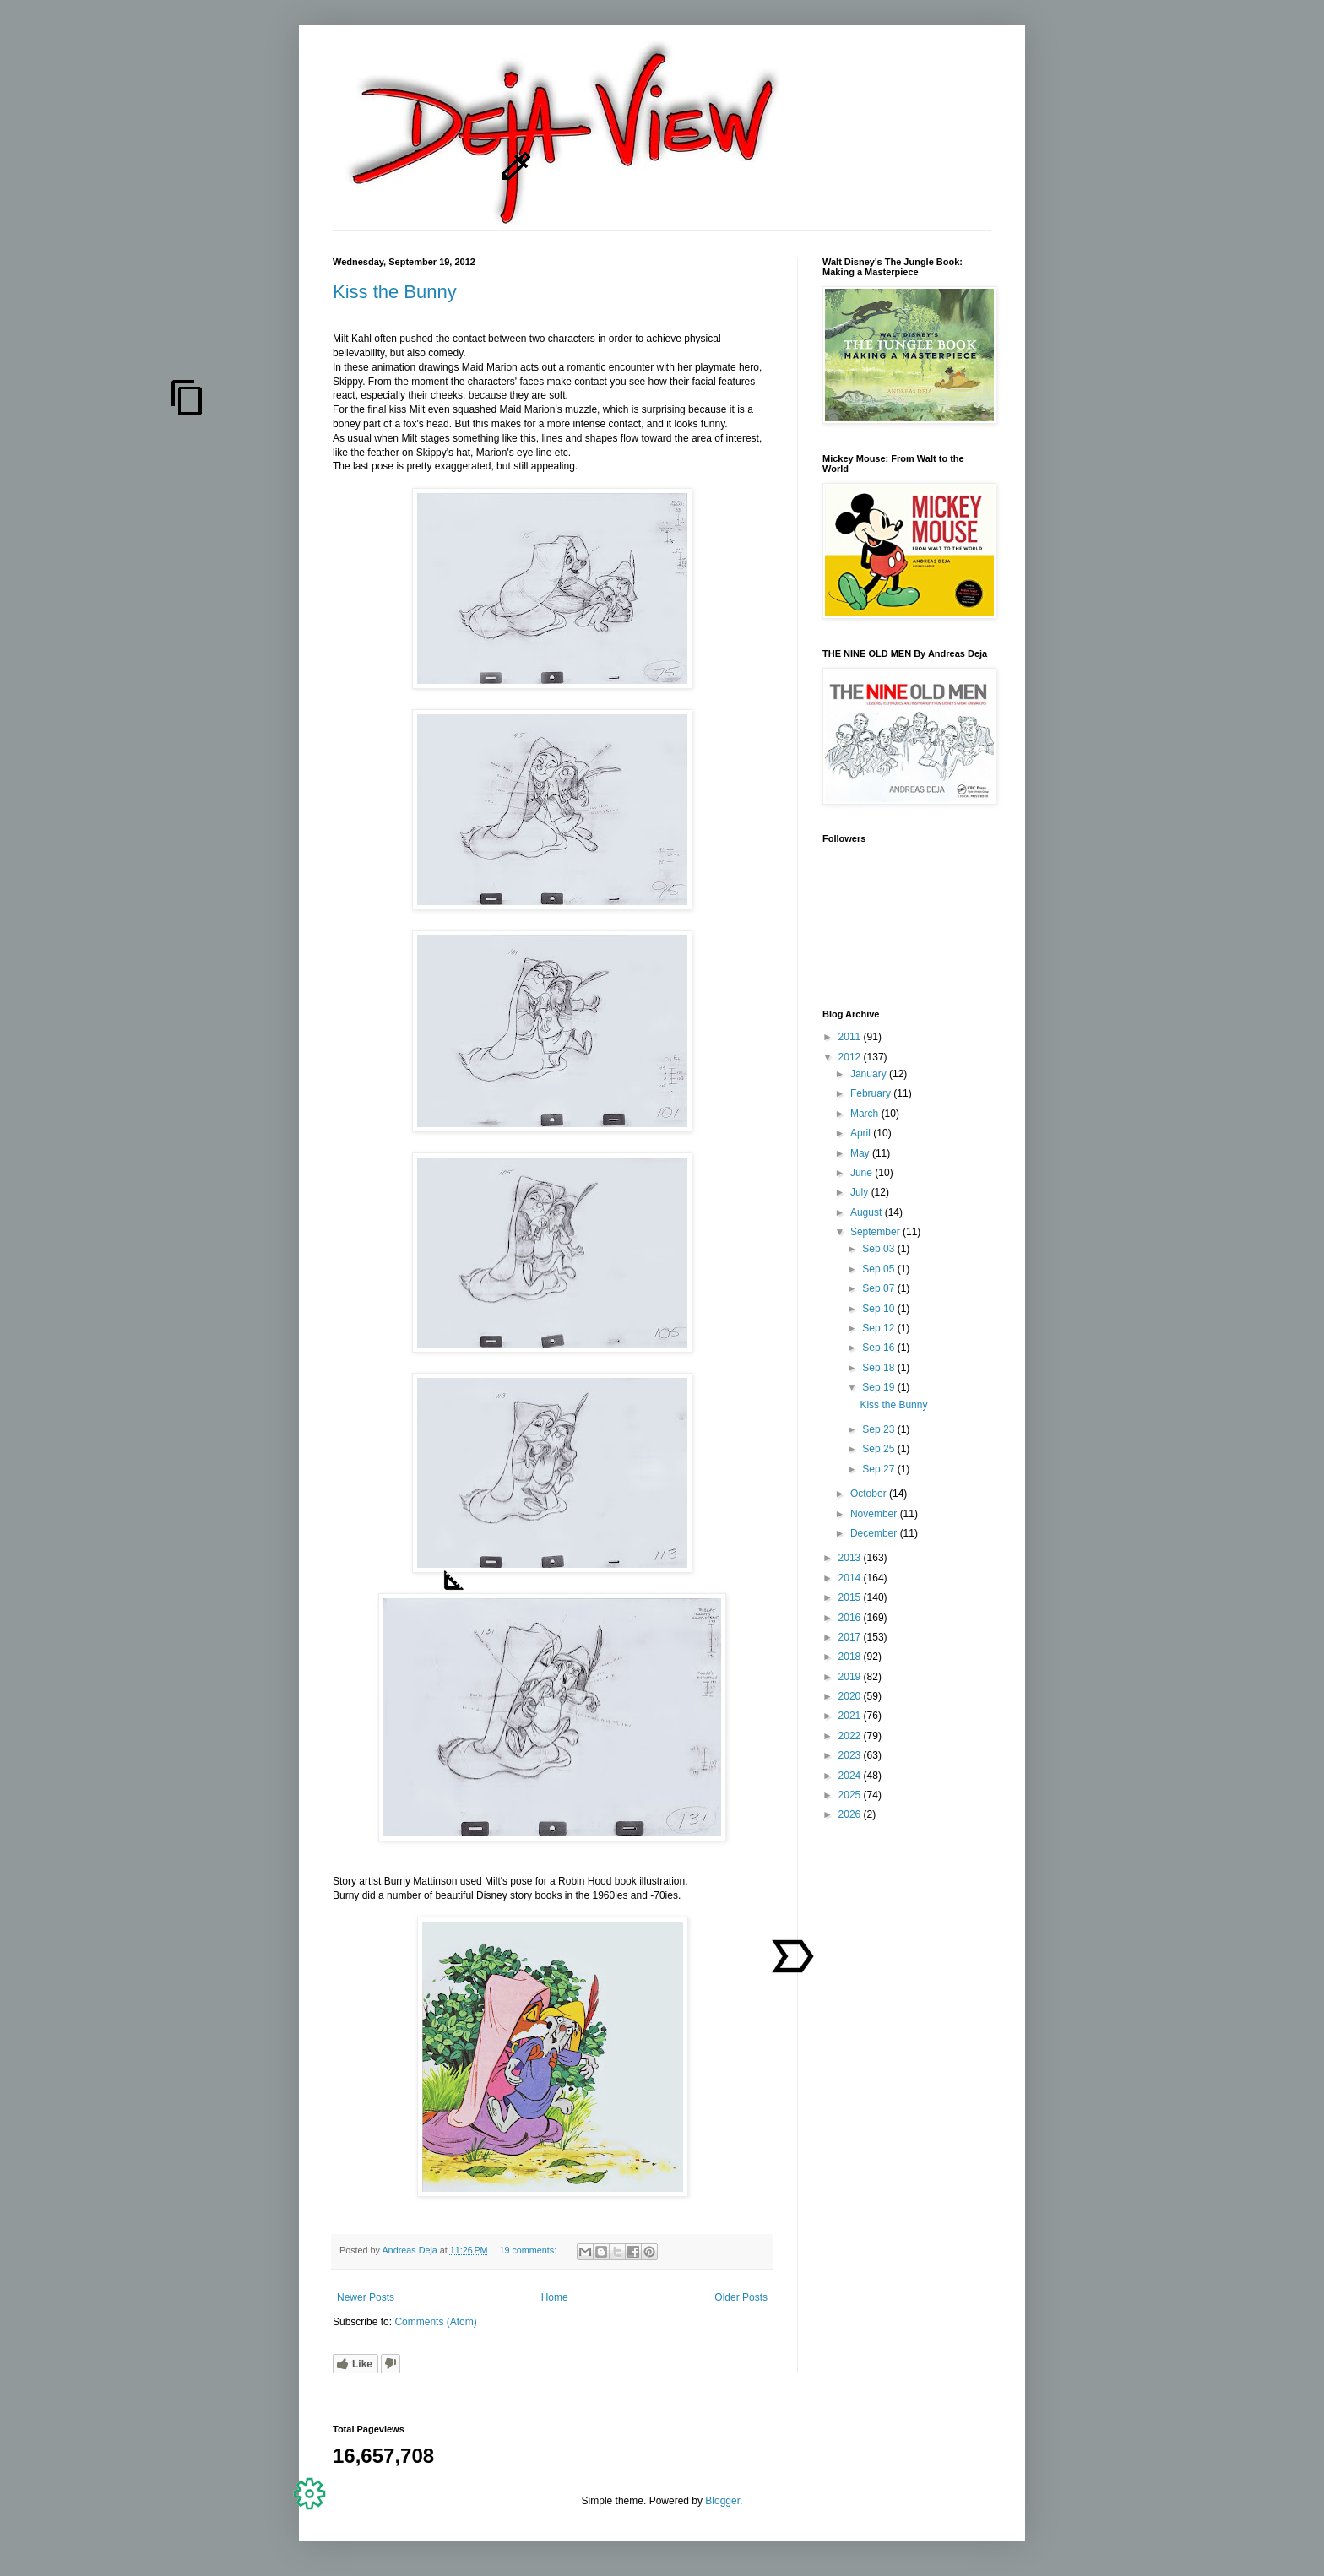  What do you see at coordinates (454, 1580) in the screenshot?
I see `measure area or square footage` at bounding box center [454, 1580].